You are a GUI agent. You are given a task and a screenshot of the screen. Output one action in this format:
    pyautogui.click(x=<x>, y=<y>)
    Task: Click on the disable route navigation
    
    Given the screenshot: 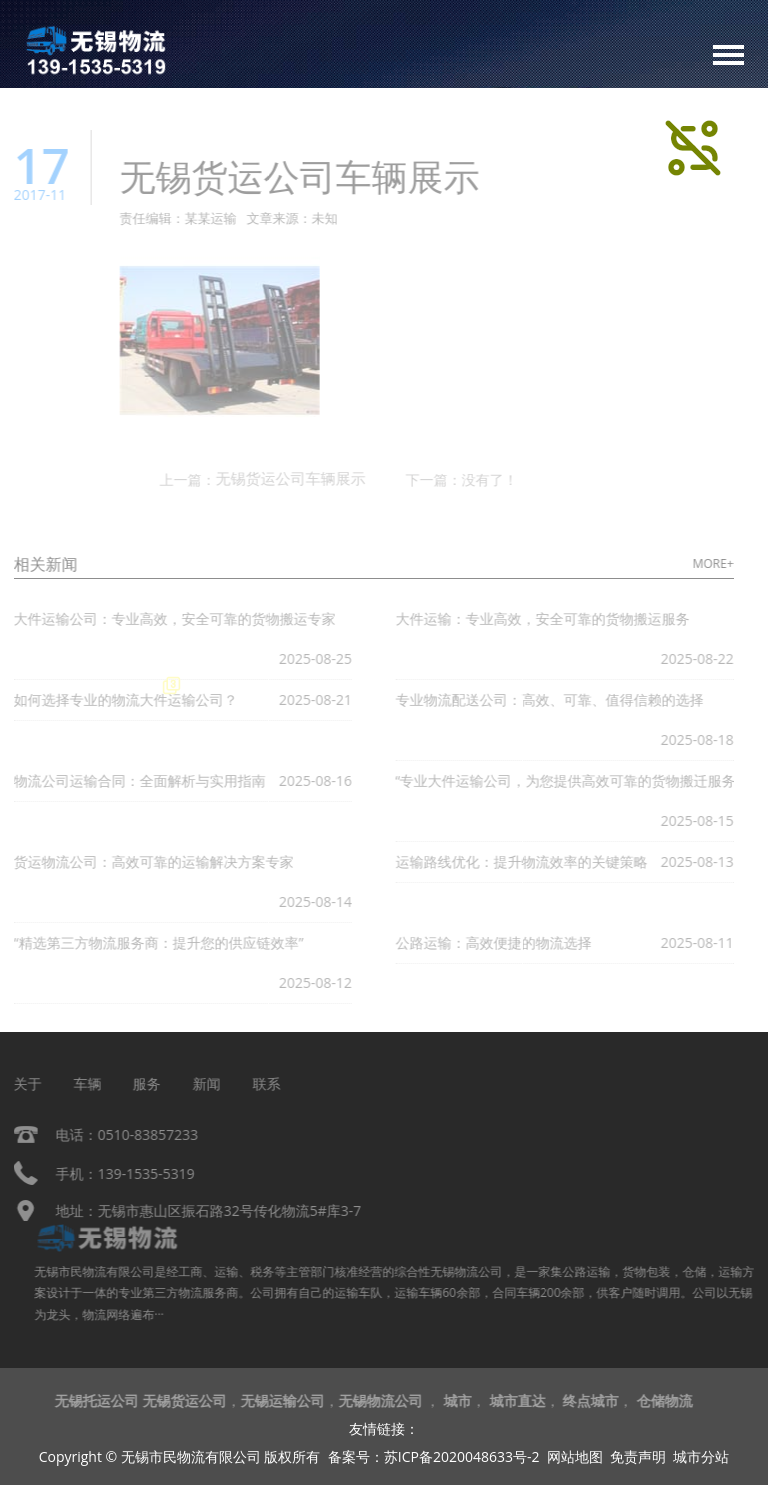 What is the action you would take?
    pyautogui.click(x=693, y=148)
    